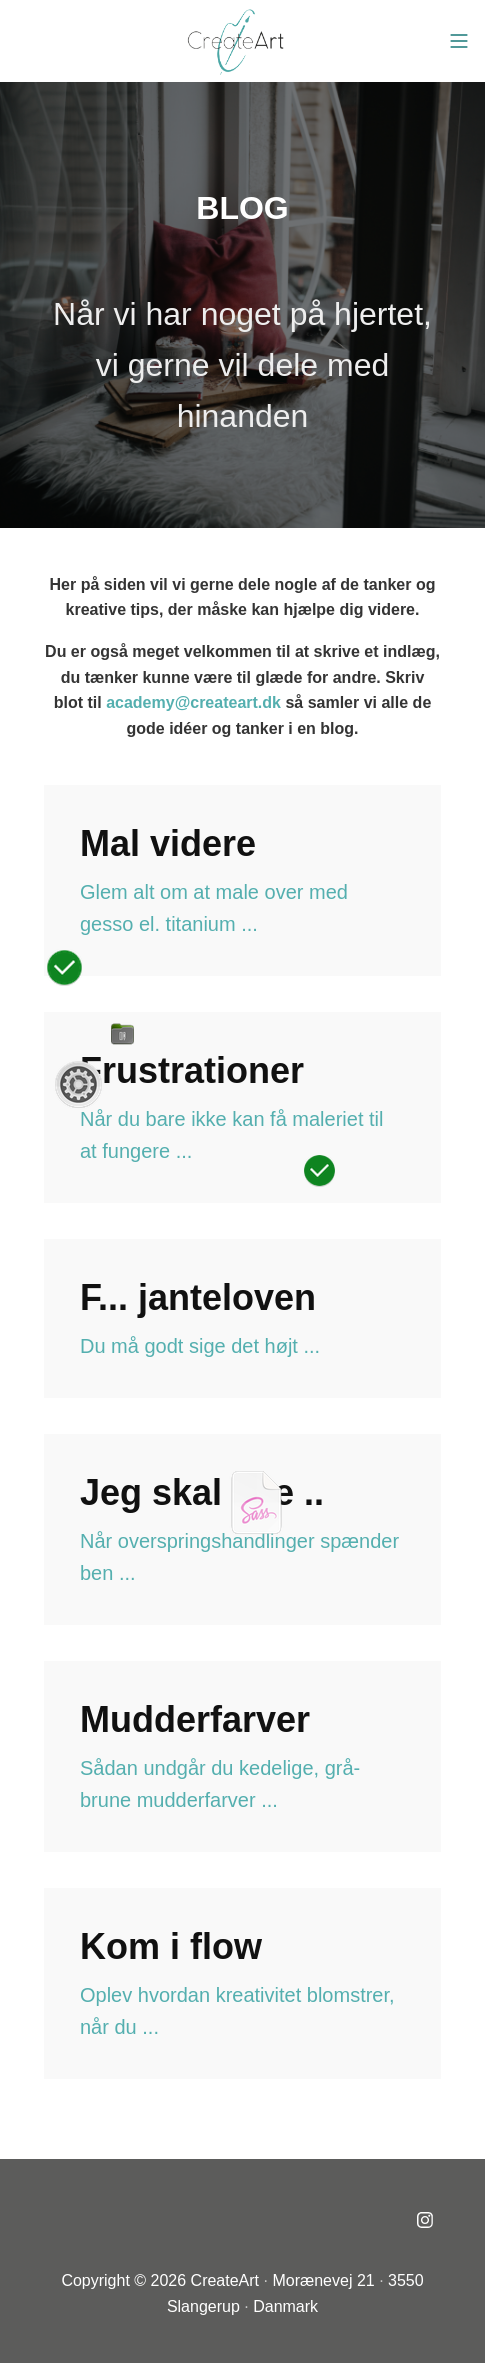 The image size is (485, 2363). What do you see at coordinates (256, 1502) in the screenshot?
I see `indicates a sass stylesheet file` at bounding box center [256, 1502].